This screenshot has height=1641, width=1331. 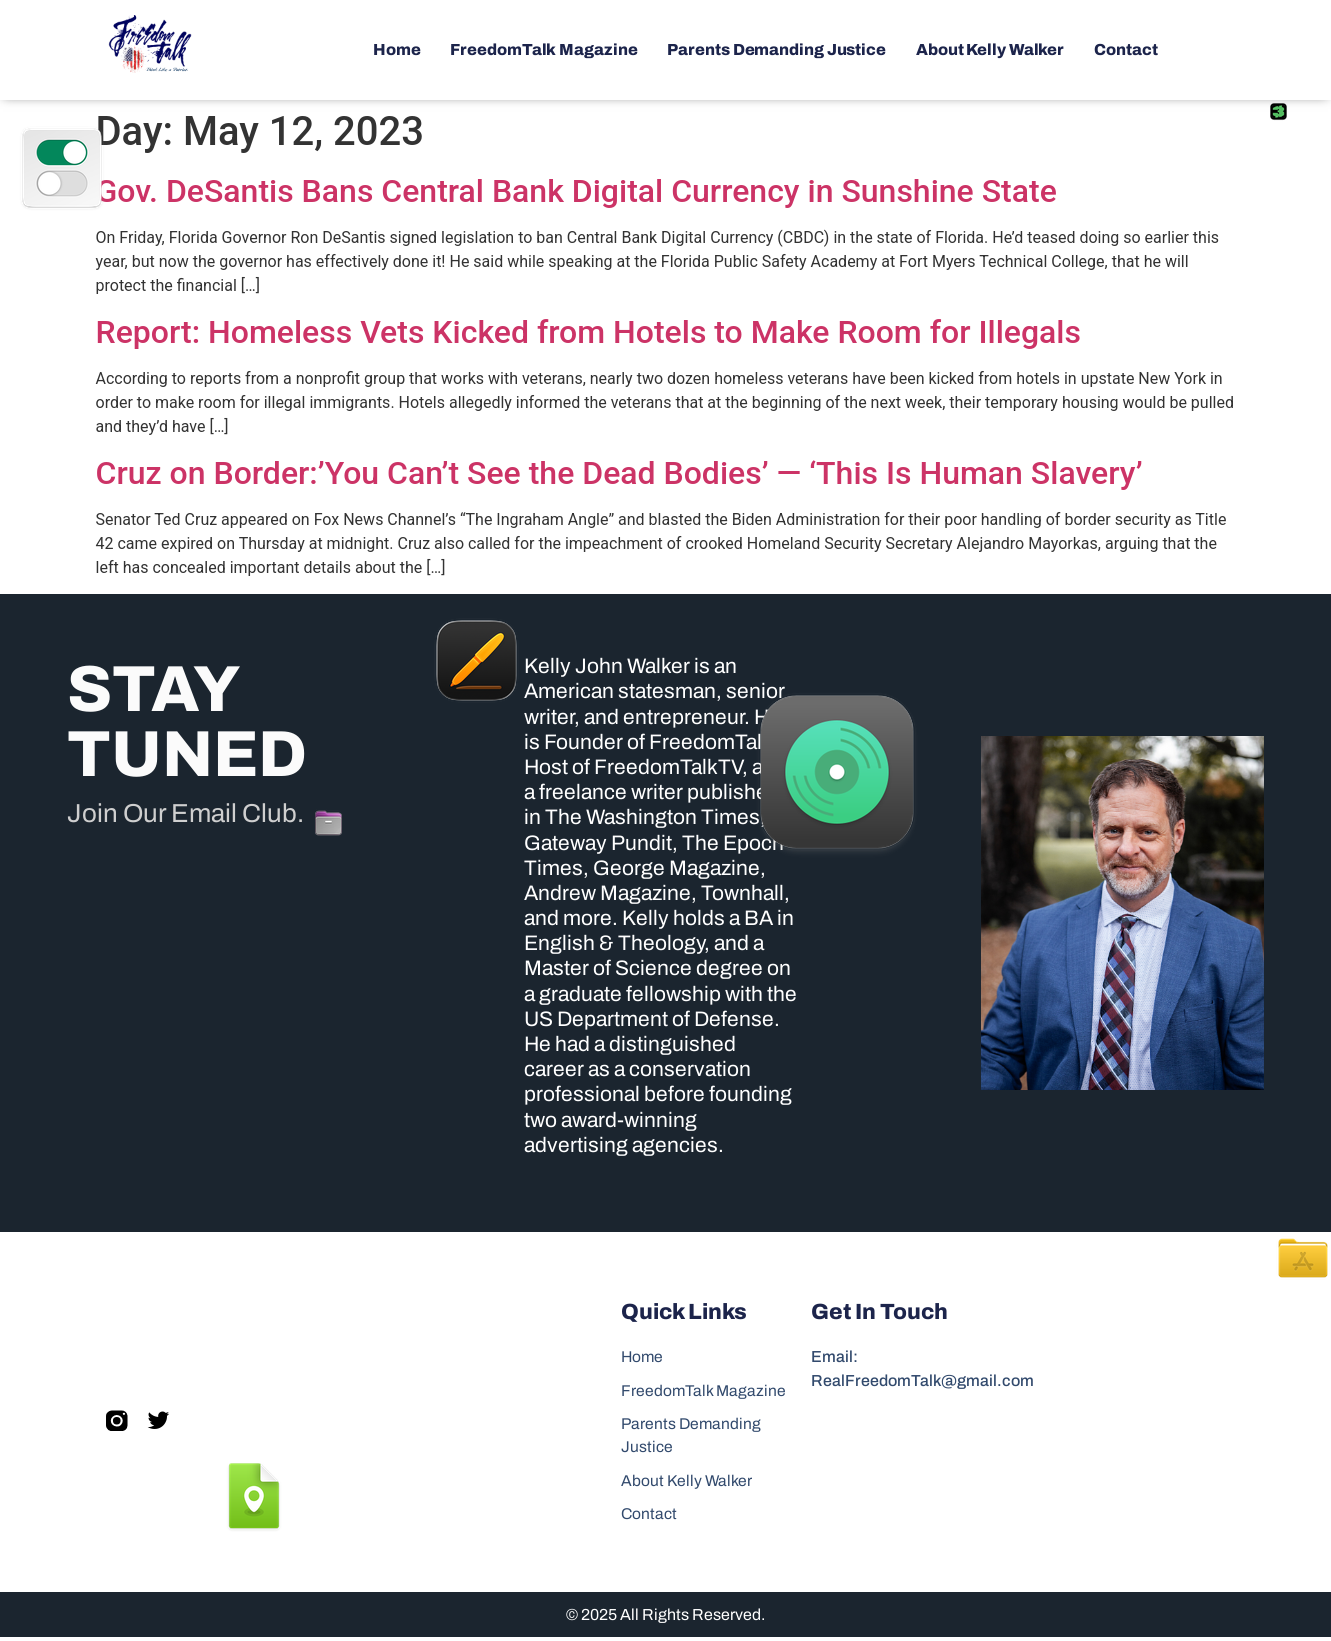 I want to click on open templates folder, so click(x=1303, y=1258).